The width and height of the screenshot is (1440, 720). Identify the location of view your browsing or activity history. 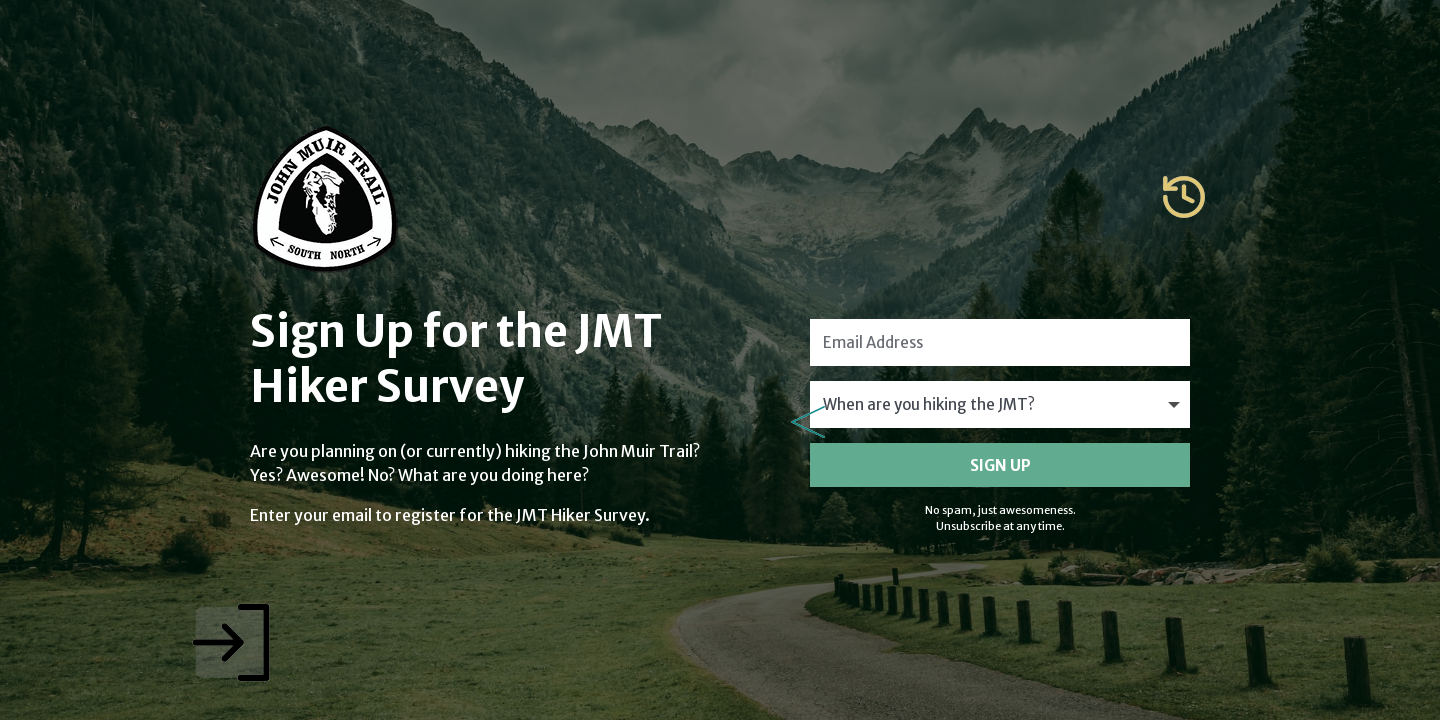
(1184, 197).